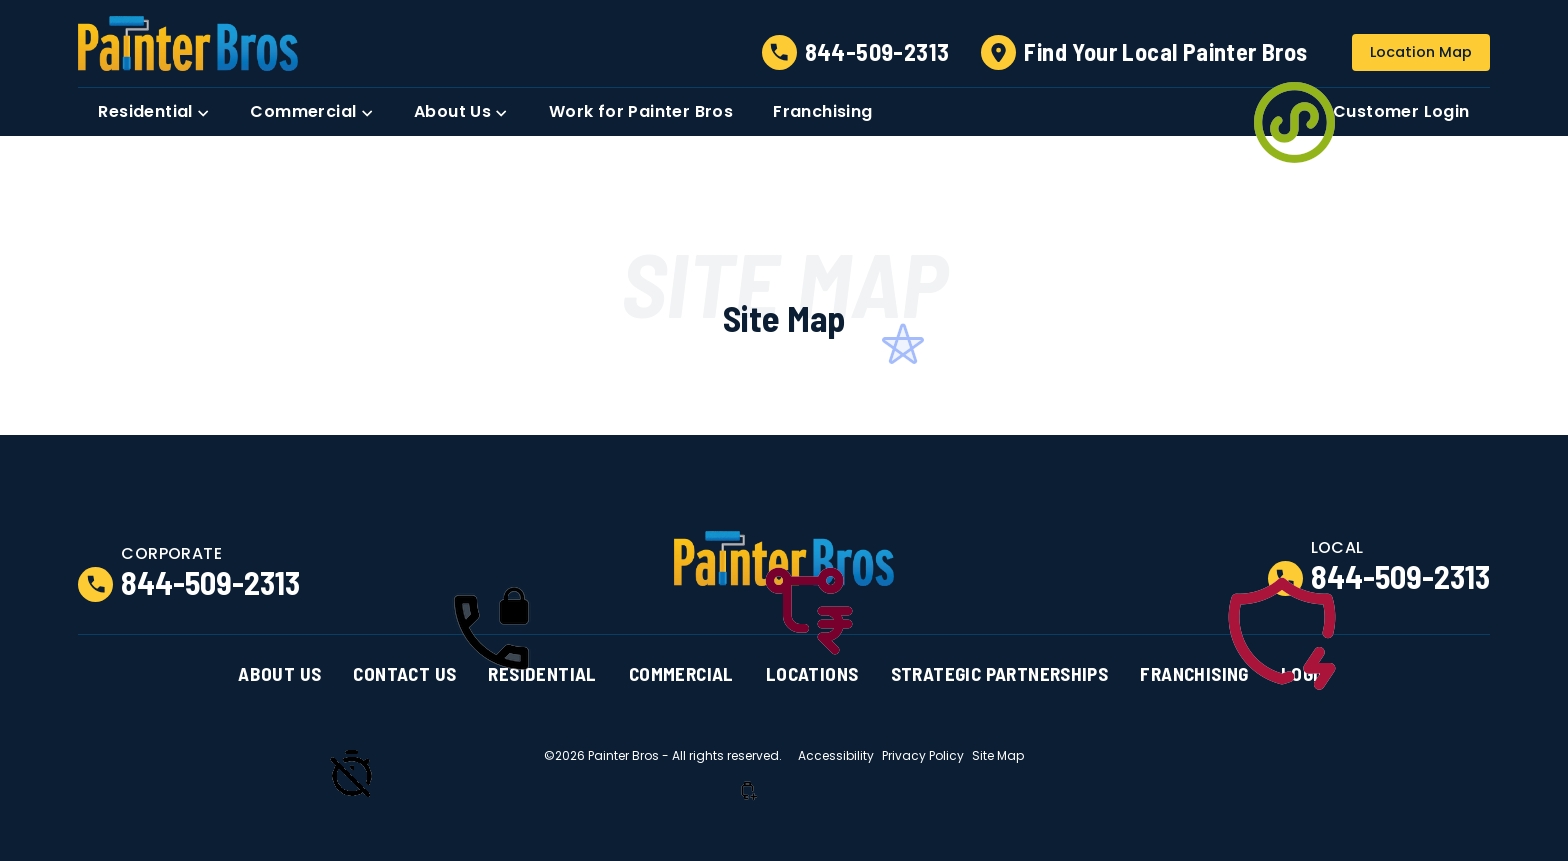  I want to click on indicates occult or mystical content category, so click(903, 346).